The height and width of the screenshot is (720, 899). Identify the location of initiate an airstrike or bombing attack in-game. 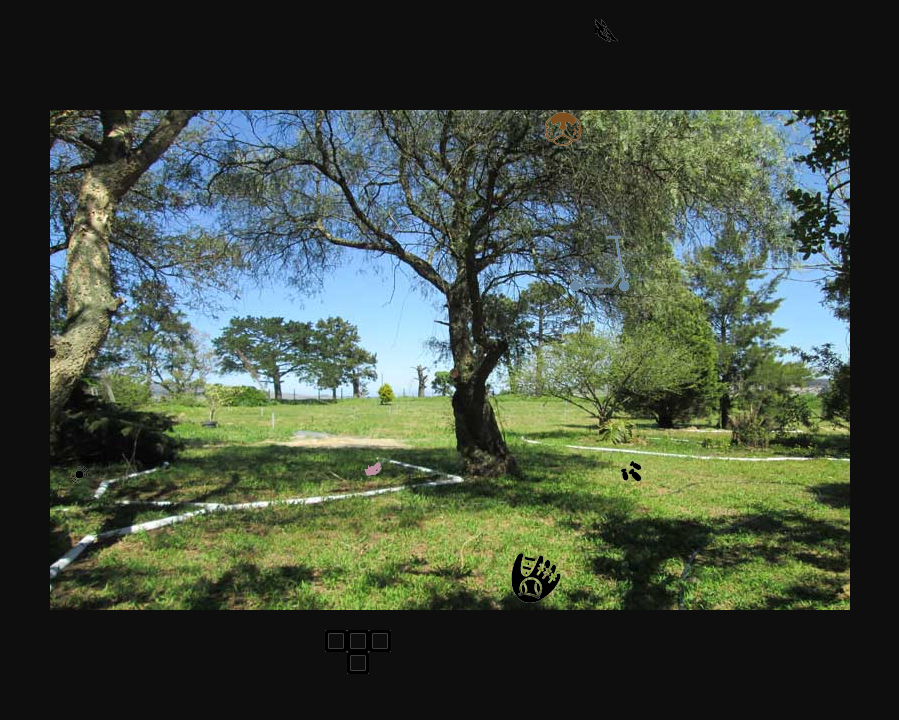
(631, 471).